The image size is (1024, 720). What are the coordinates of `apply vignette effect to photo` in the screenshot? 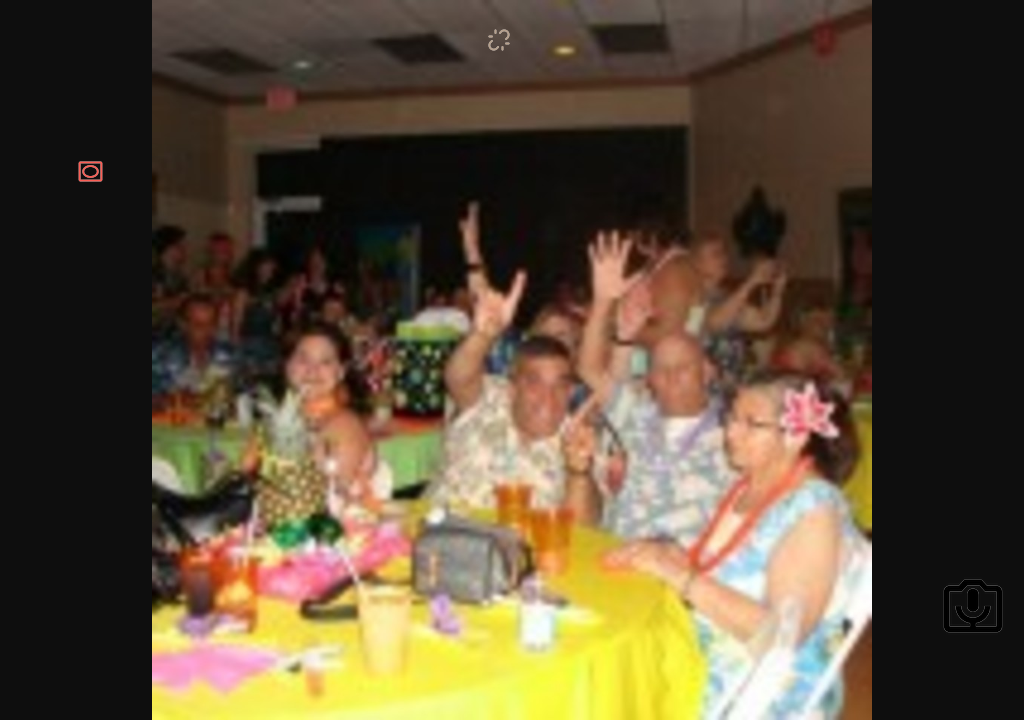 It's located at (90, 171).